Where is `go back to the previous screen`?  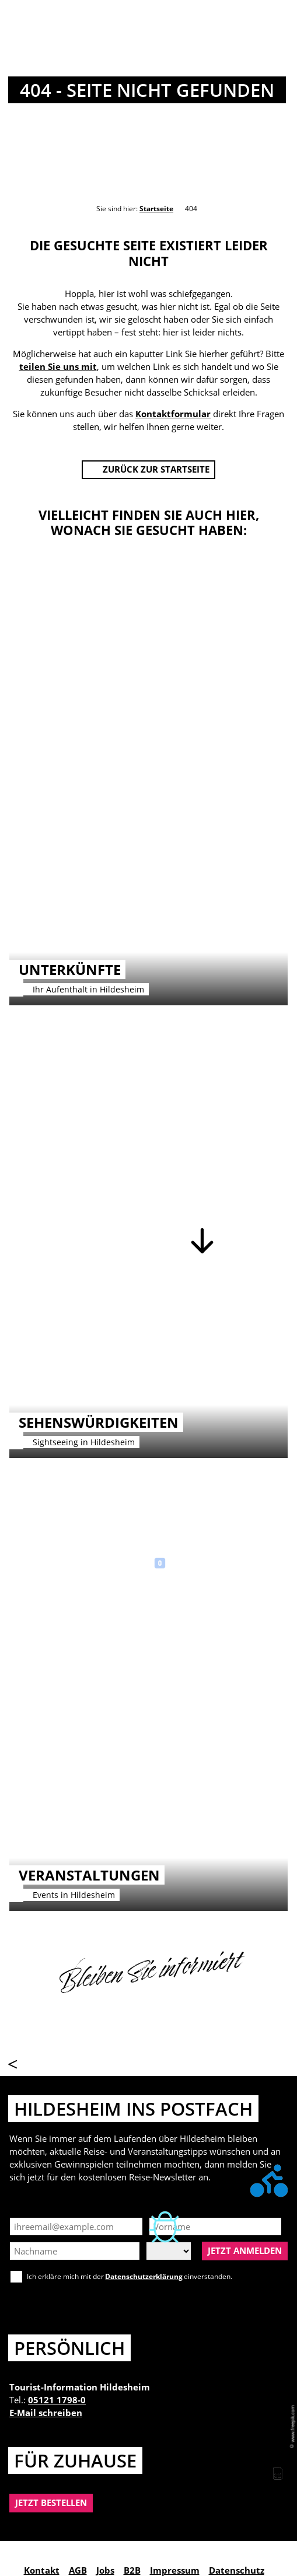 go back to the previous screen is located at coordinates (13, 2064).